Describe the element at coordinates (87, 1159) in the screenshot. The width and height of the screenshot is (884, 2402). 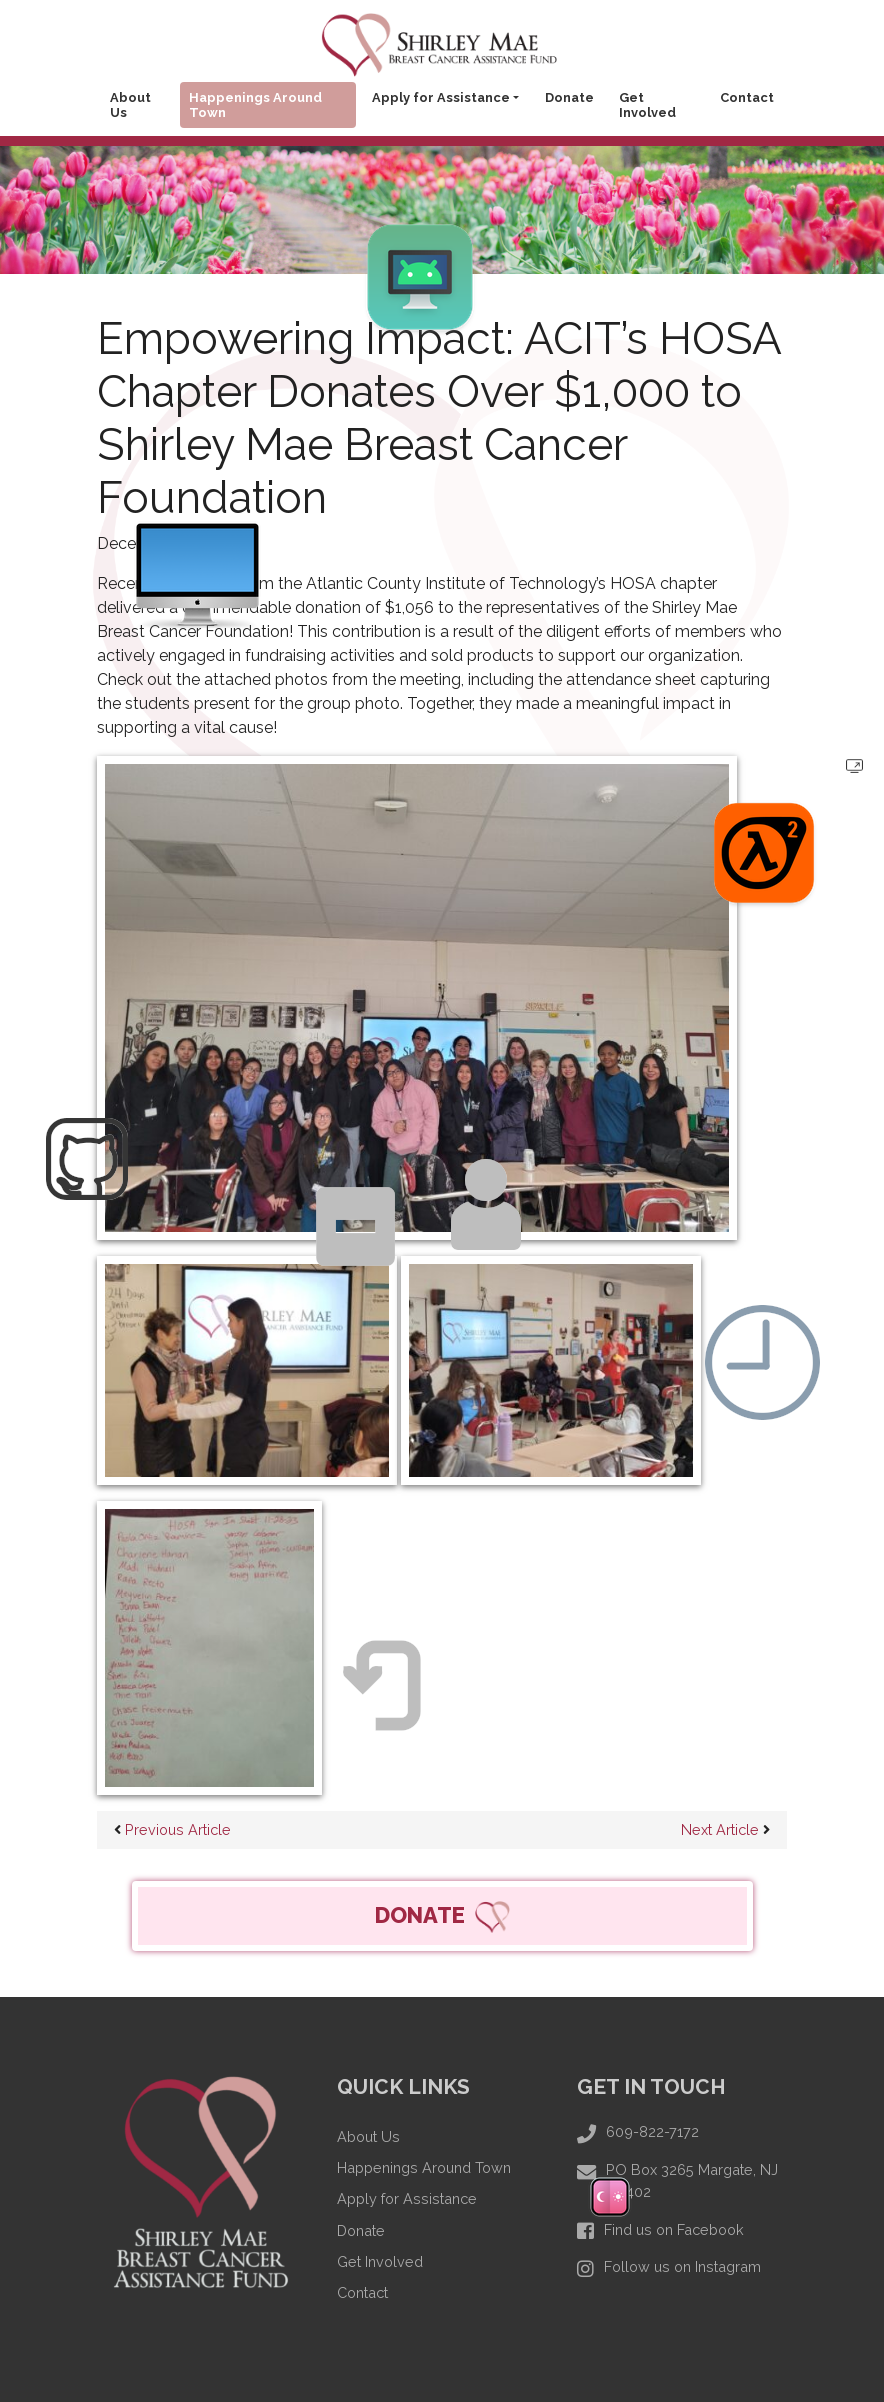
I see `open GitHub Desktop application` at that location.